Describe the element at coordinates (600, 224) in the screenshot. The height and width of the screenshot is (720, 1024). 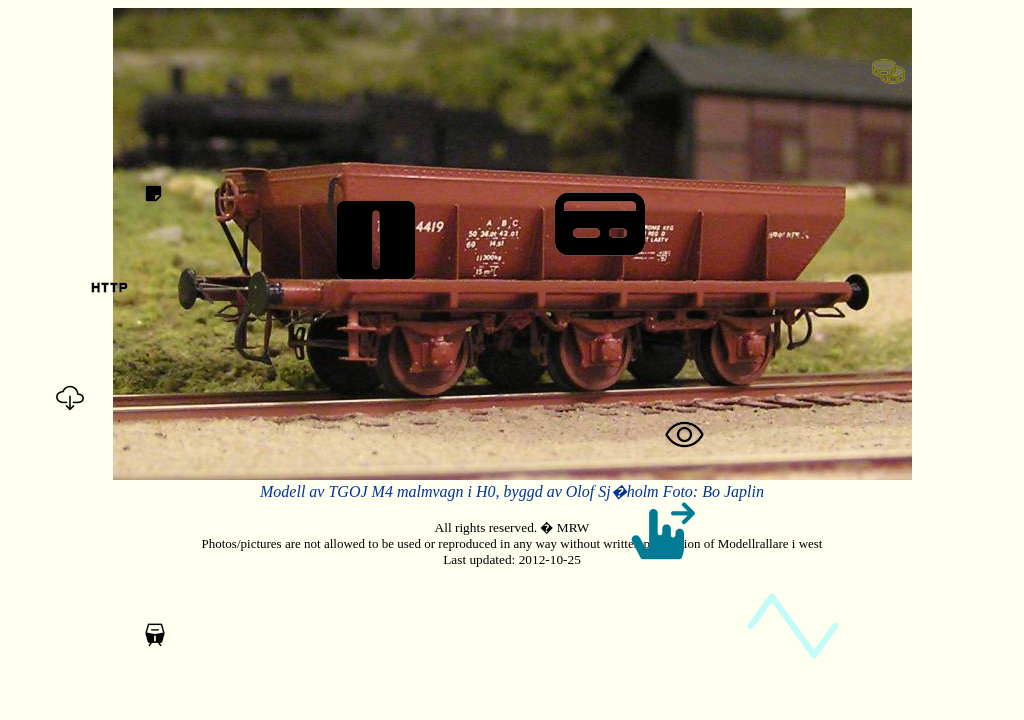
I see `manage payment methods` at that location.